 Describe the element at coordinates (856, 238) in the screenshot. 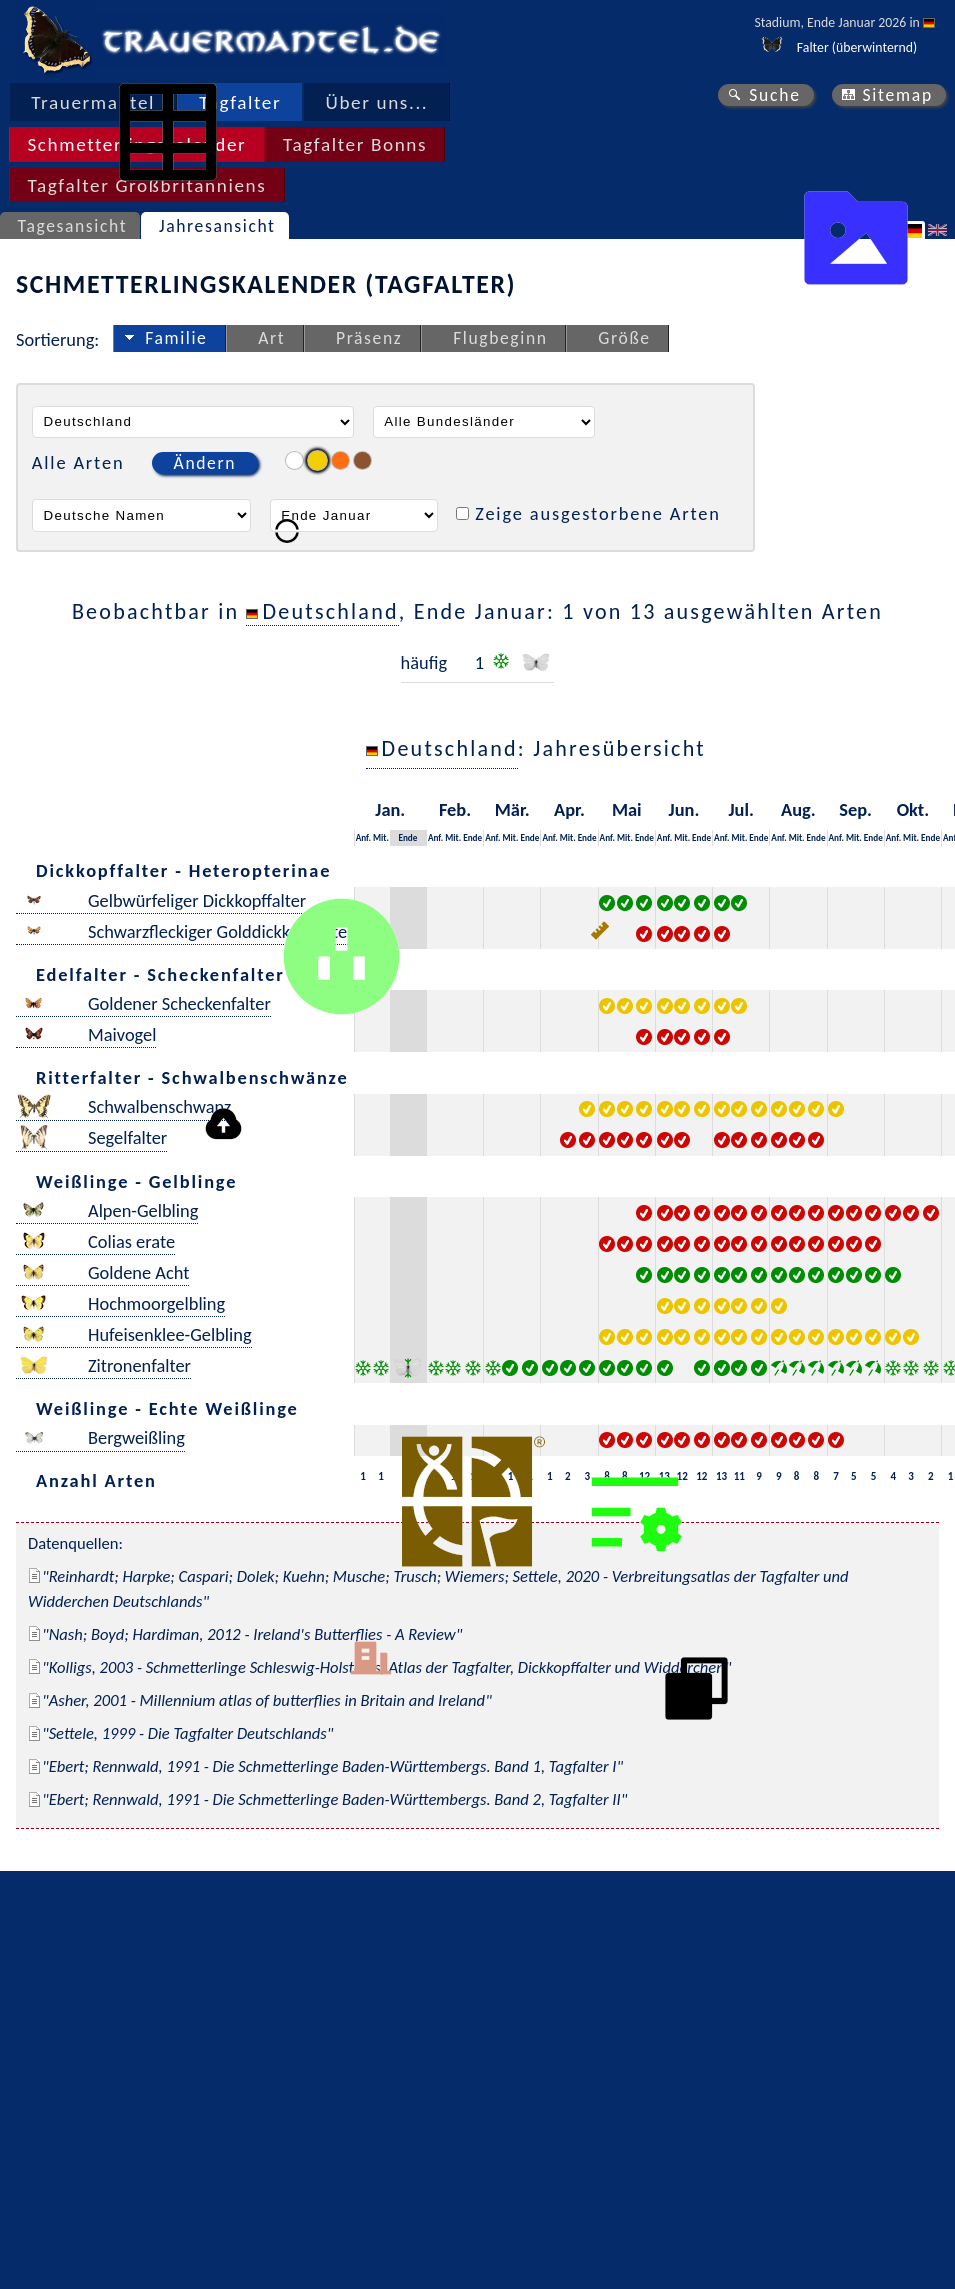

I see `open photo gallery folder` at that location.